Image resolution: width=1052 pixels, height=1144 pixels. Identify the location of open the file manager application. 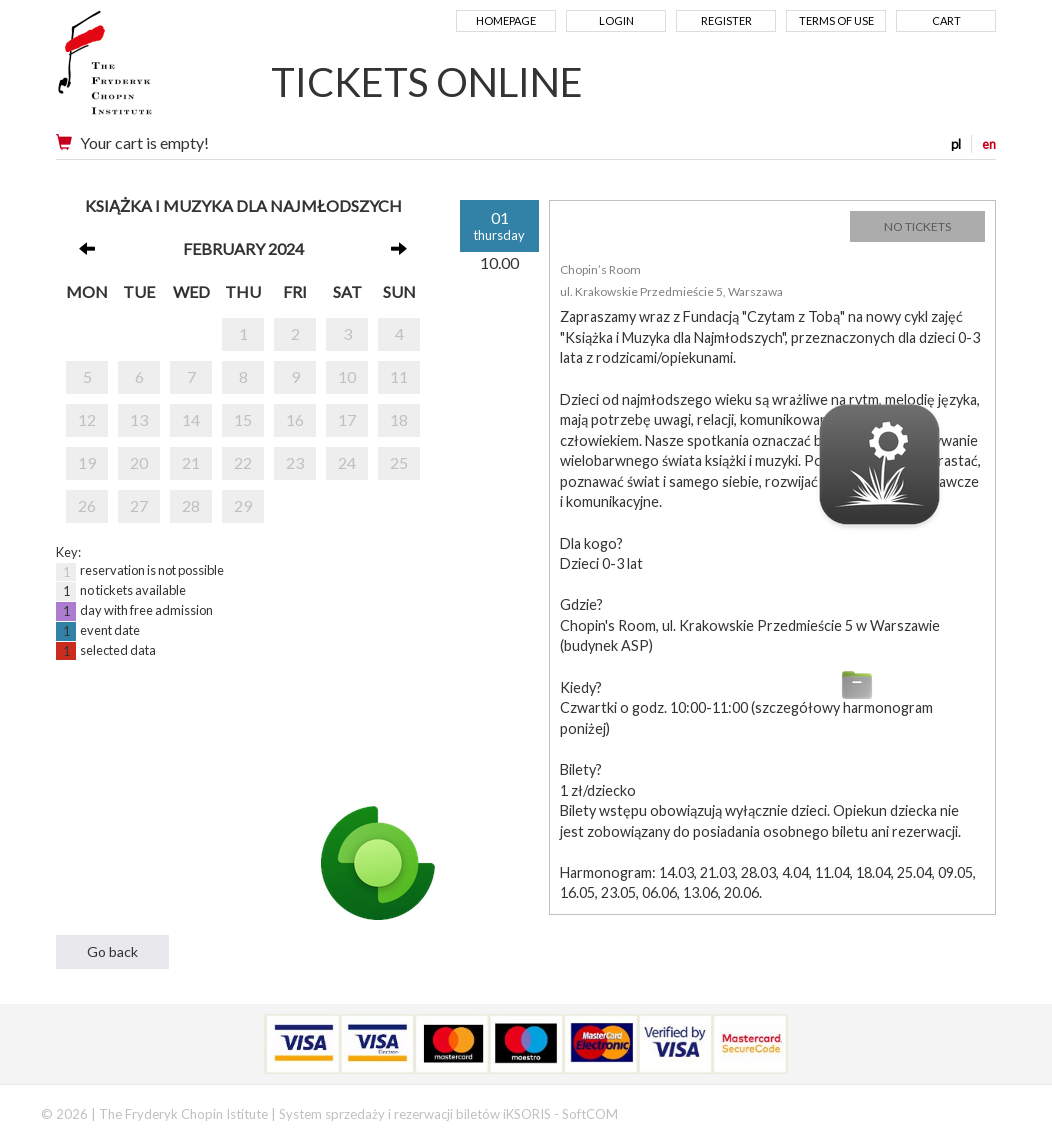
(857, 685).